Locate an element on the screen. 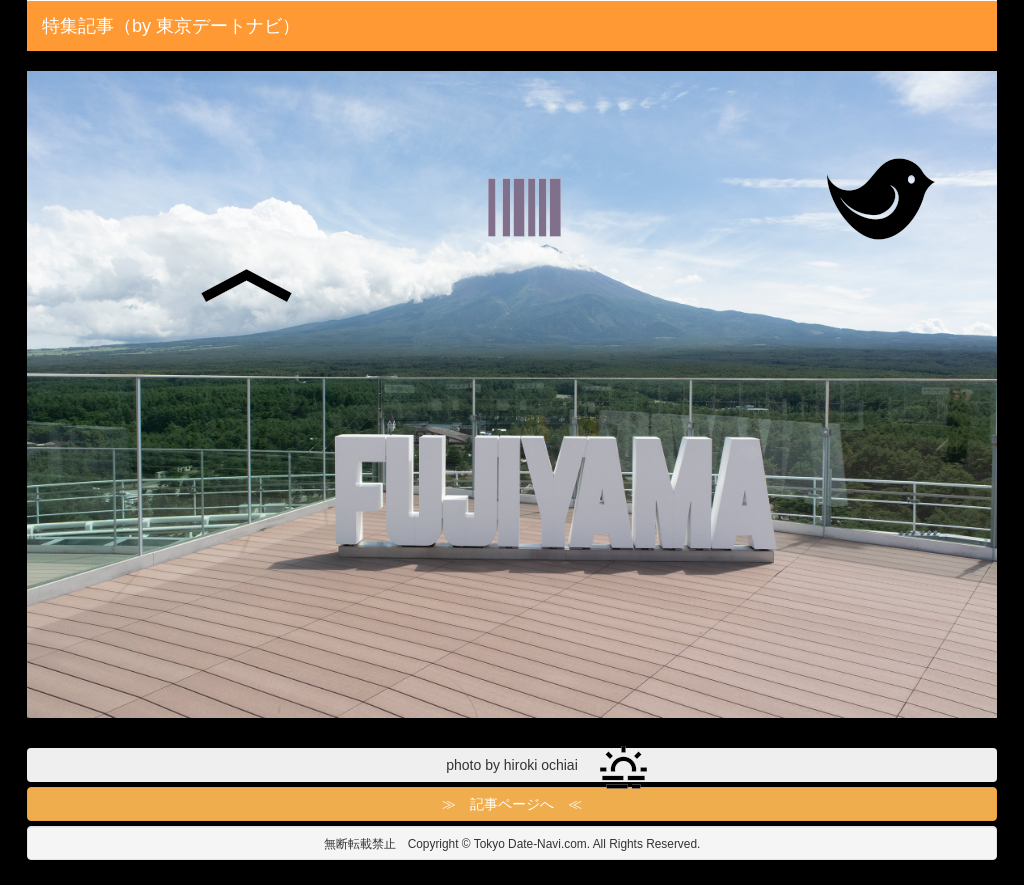 Image resolution: width=1024 pixels, height=885 pixels. scan a barcode is located at coordinates (524, 207).